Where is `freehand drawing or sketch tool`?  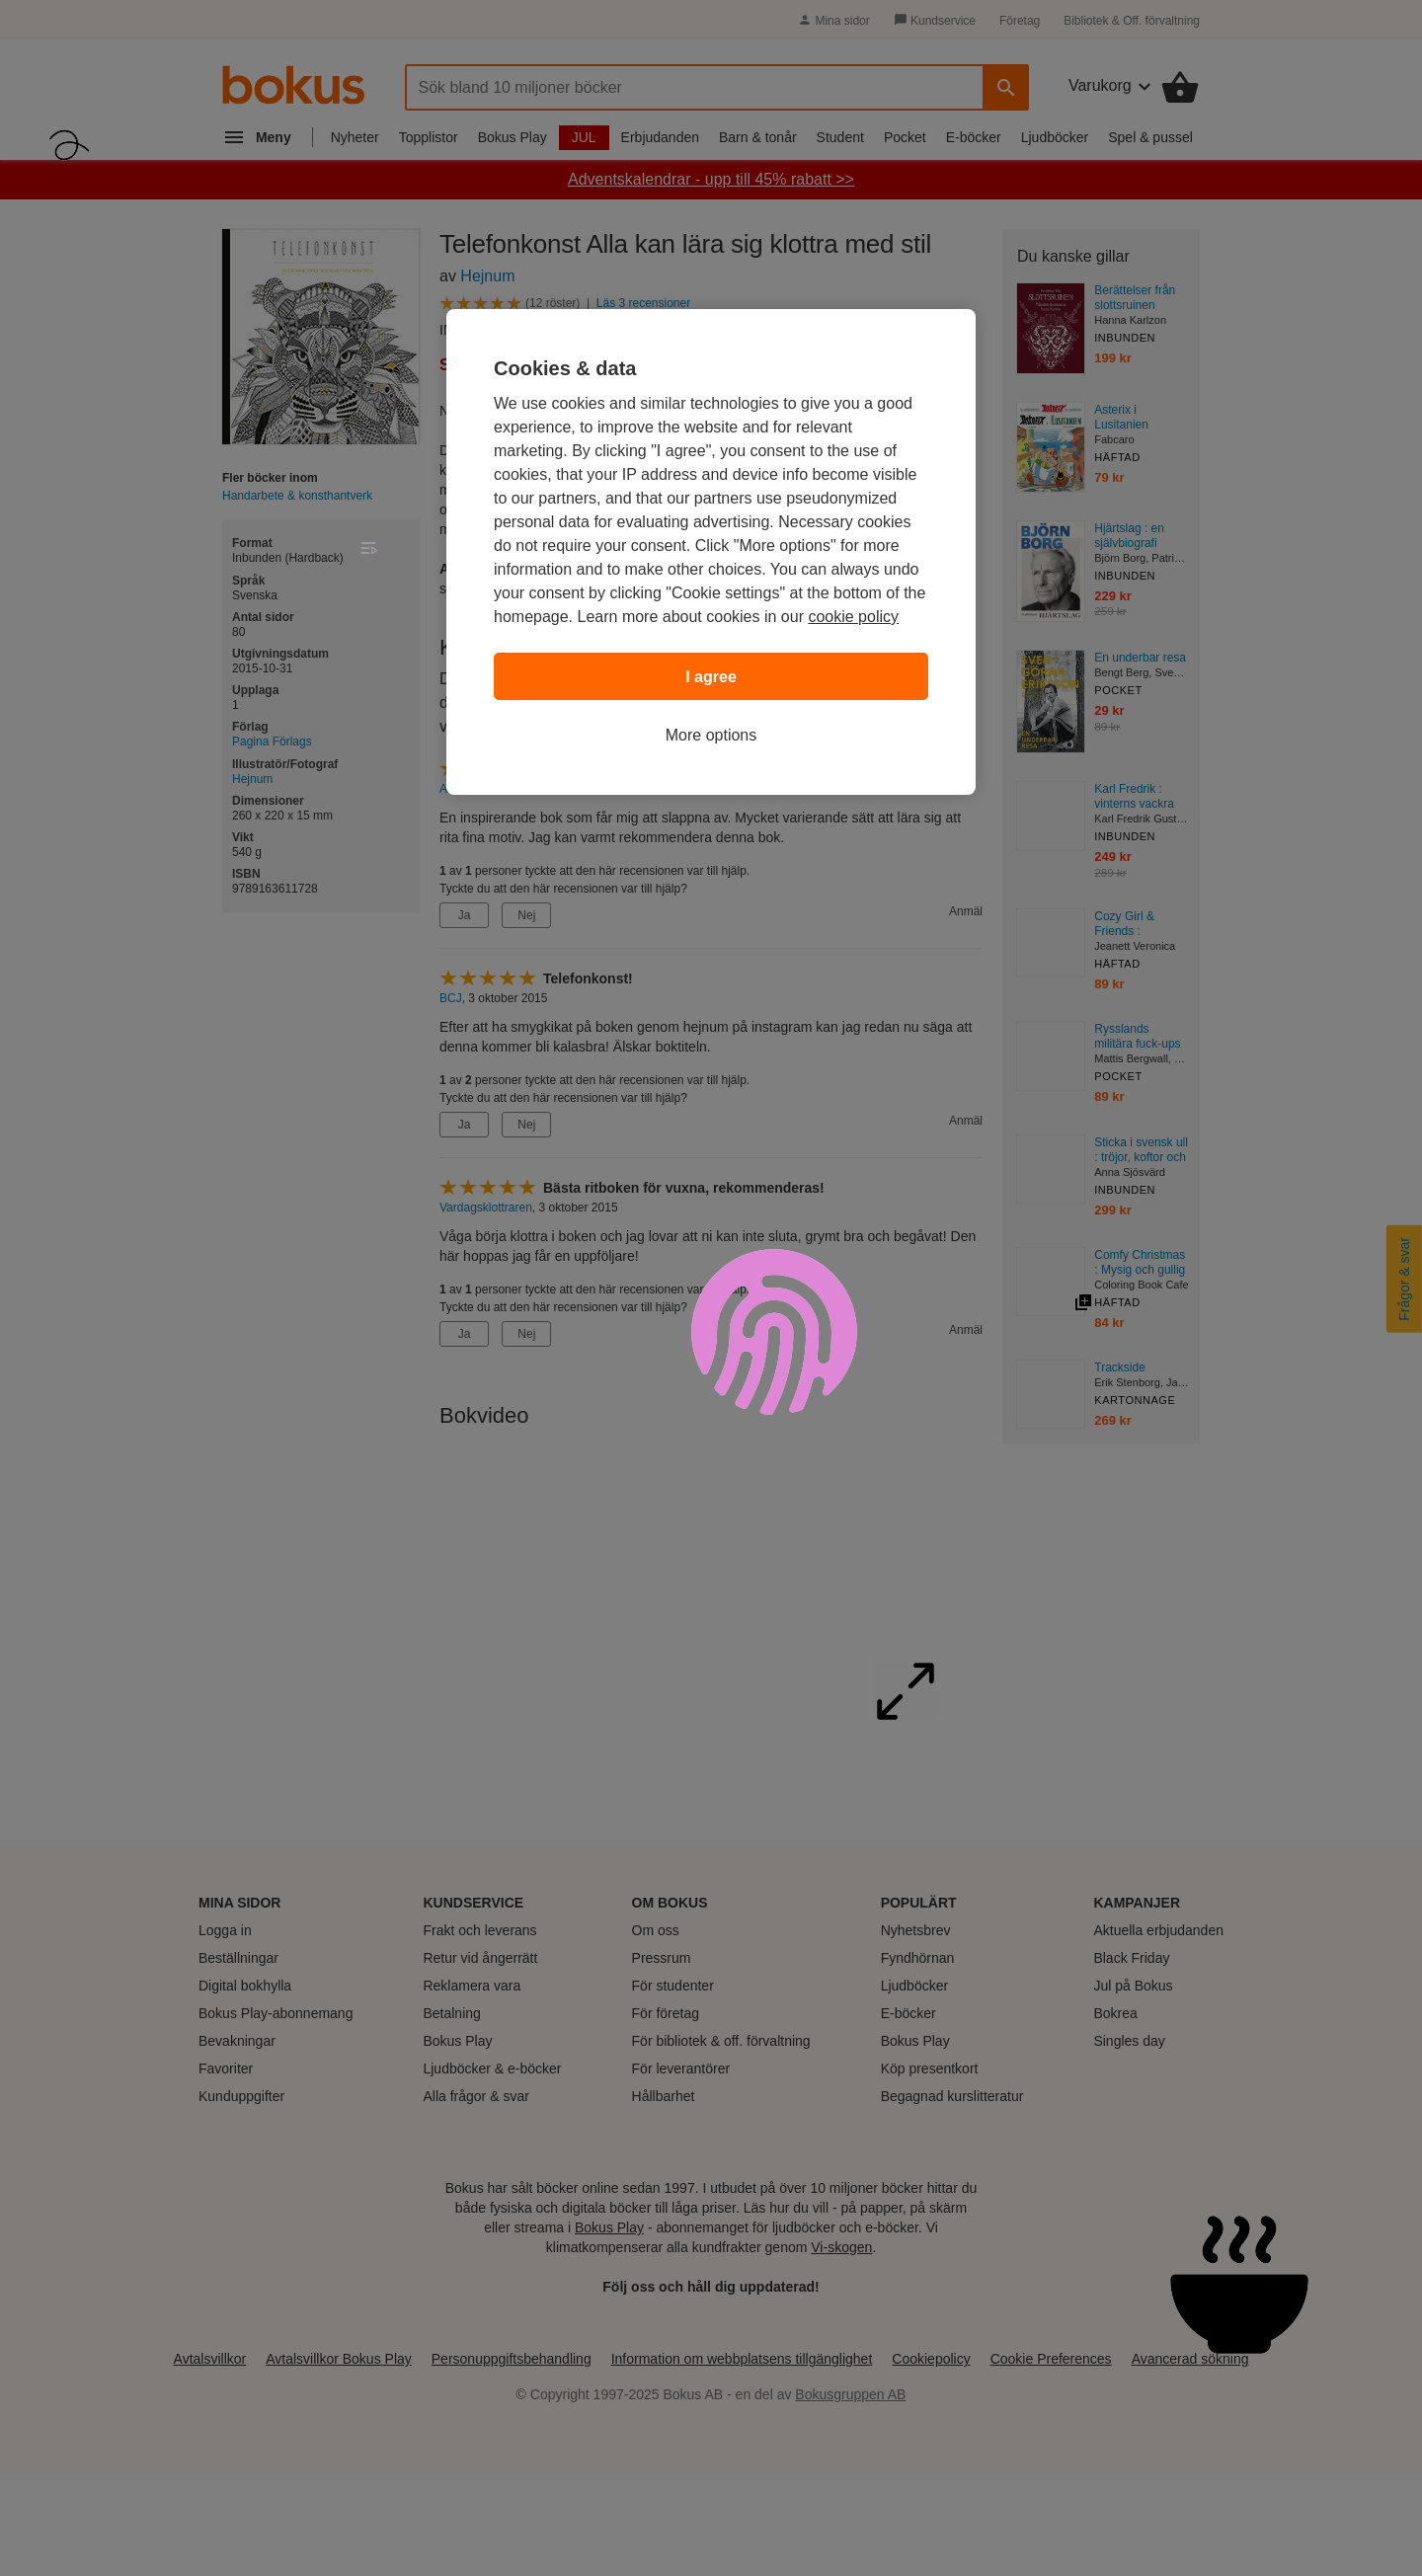 freehand drawing or sketch tool is located at coordinates (67, 145).